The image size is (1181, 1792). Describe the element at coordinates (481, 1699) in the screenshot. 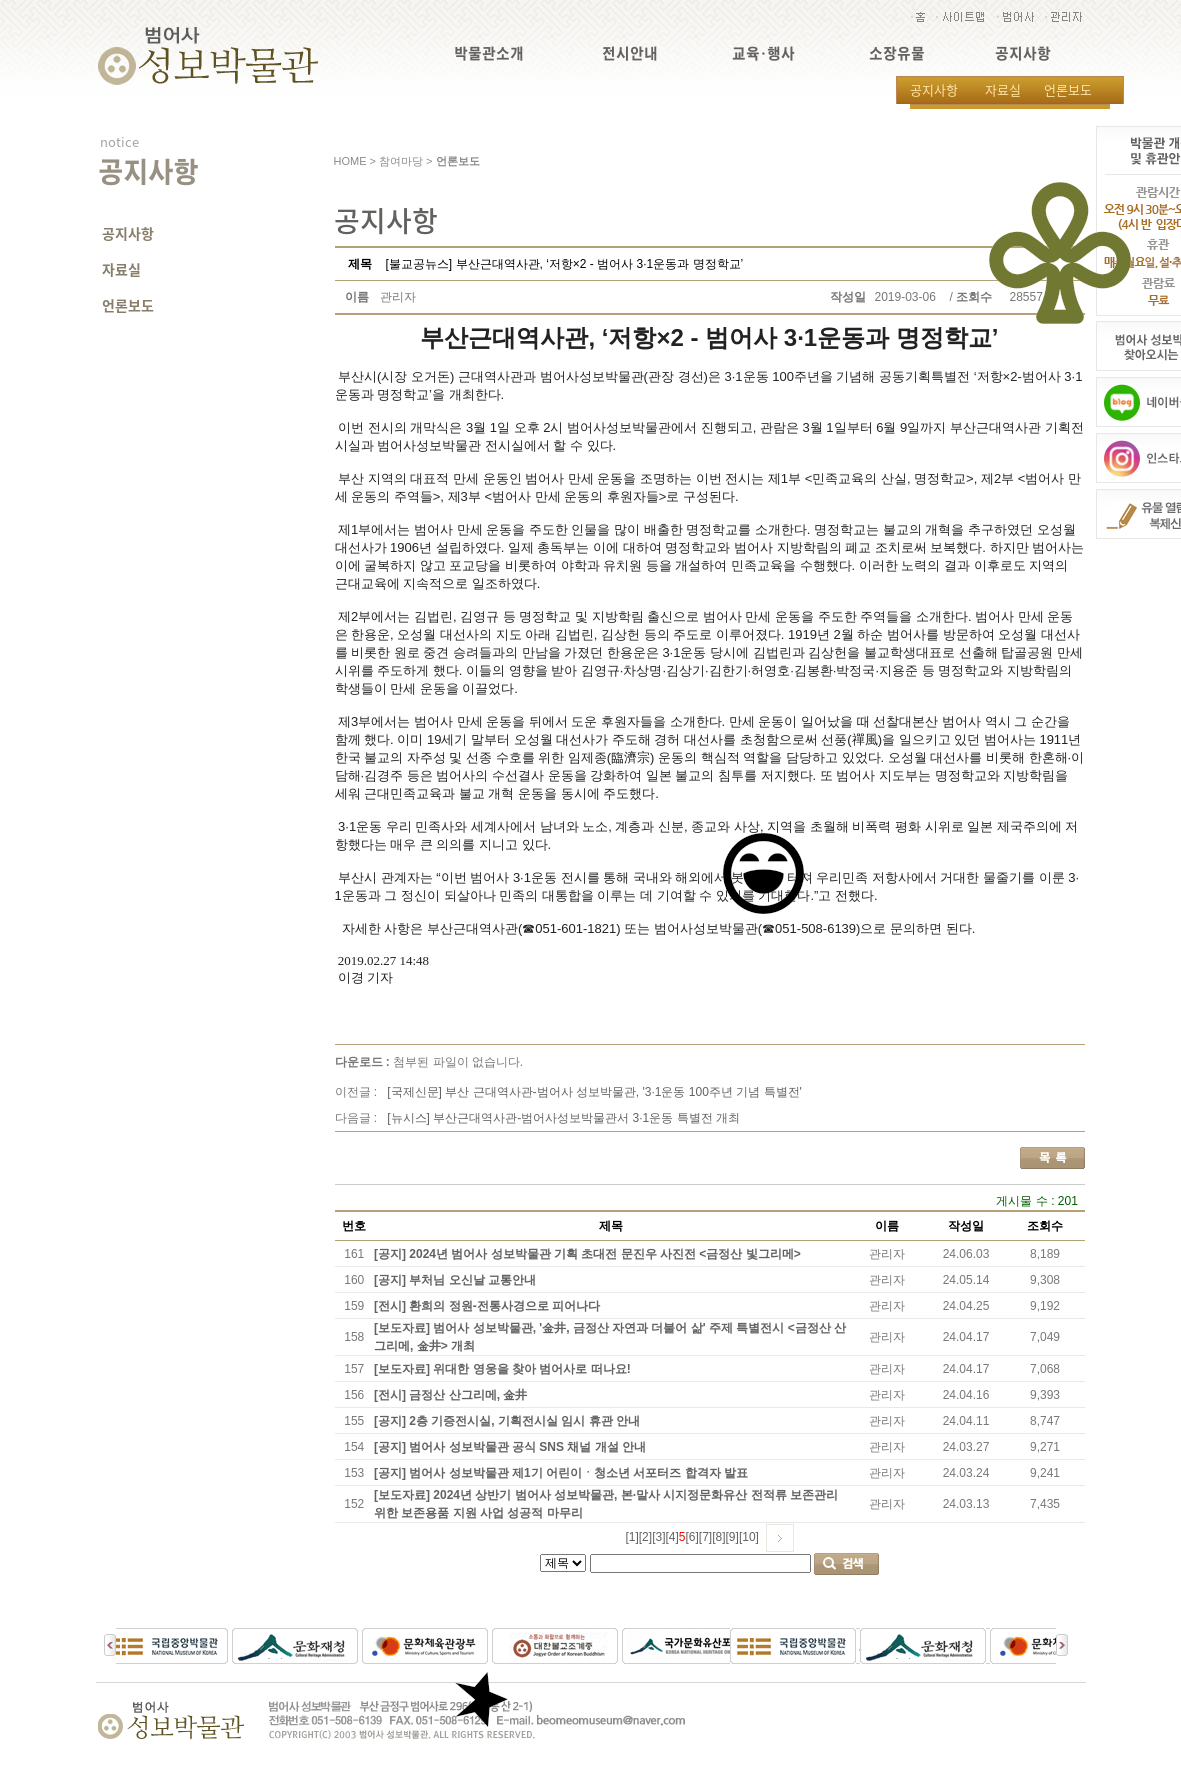

I see `open the Spreaker podcast platform` at that location.